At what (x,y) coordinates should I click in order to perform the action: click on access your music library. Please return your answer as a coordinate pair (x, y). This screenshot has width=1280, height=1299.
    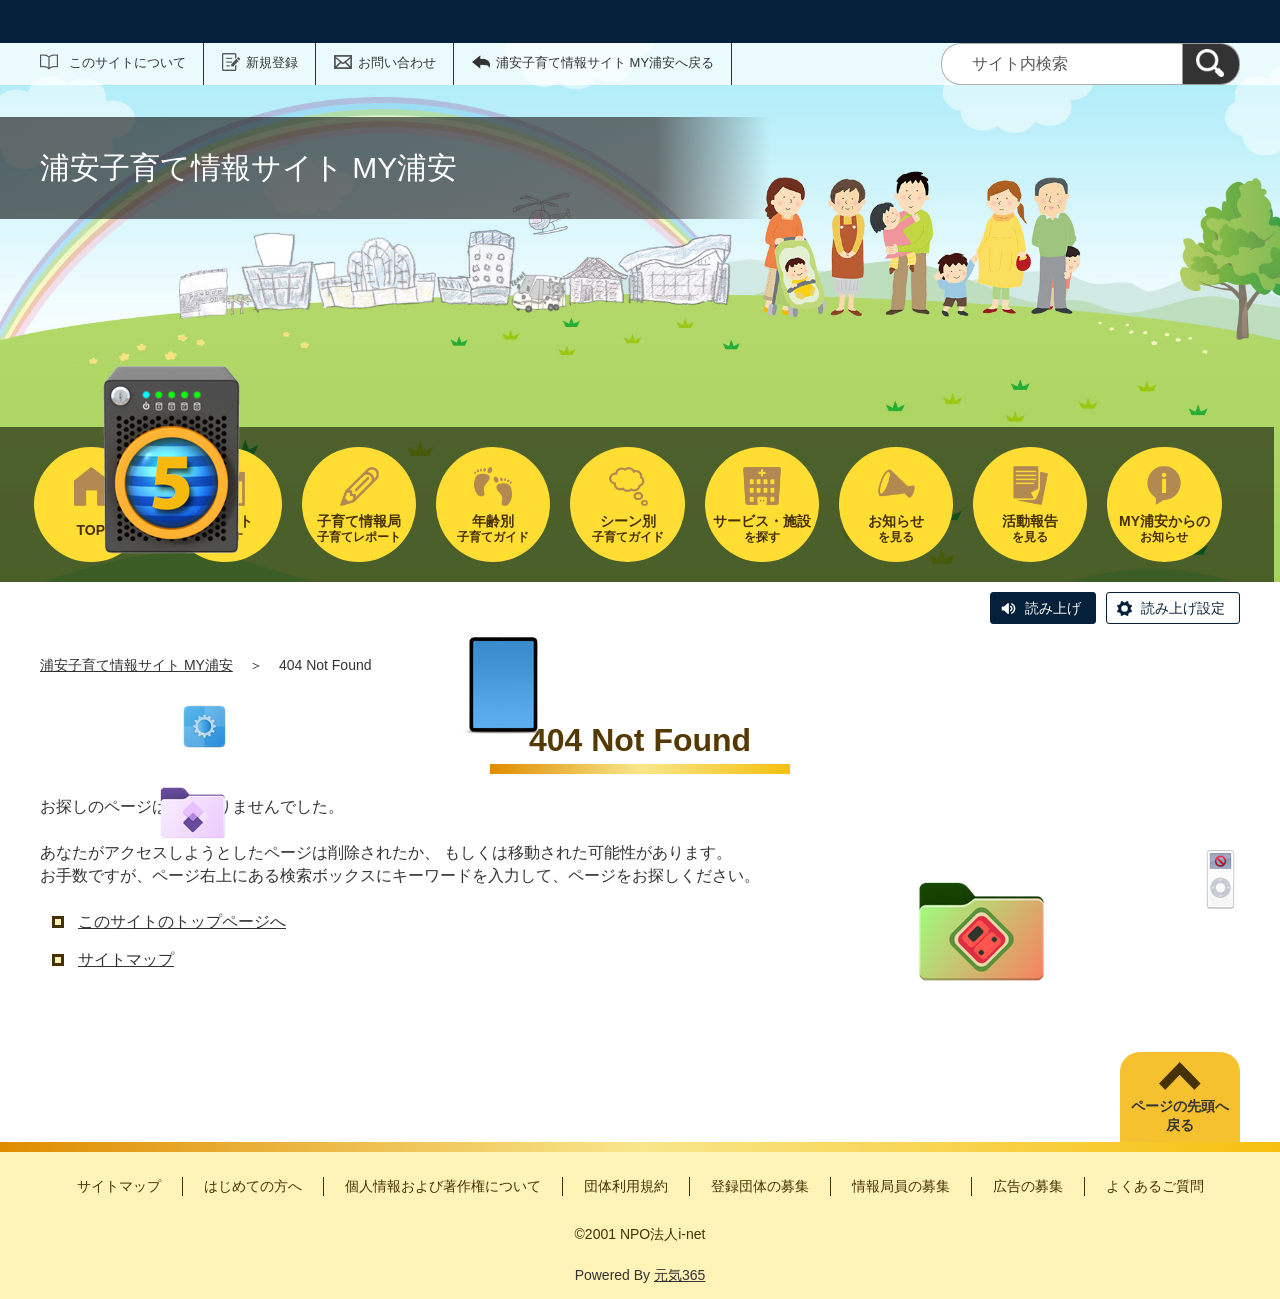
    Looking at the image, I should click on (1237, 1016).